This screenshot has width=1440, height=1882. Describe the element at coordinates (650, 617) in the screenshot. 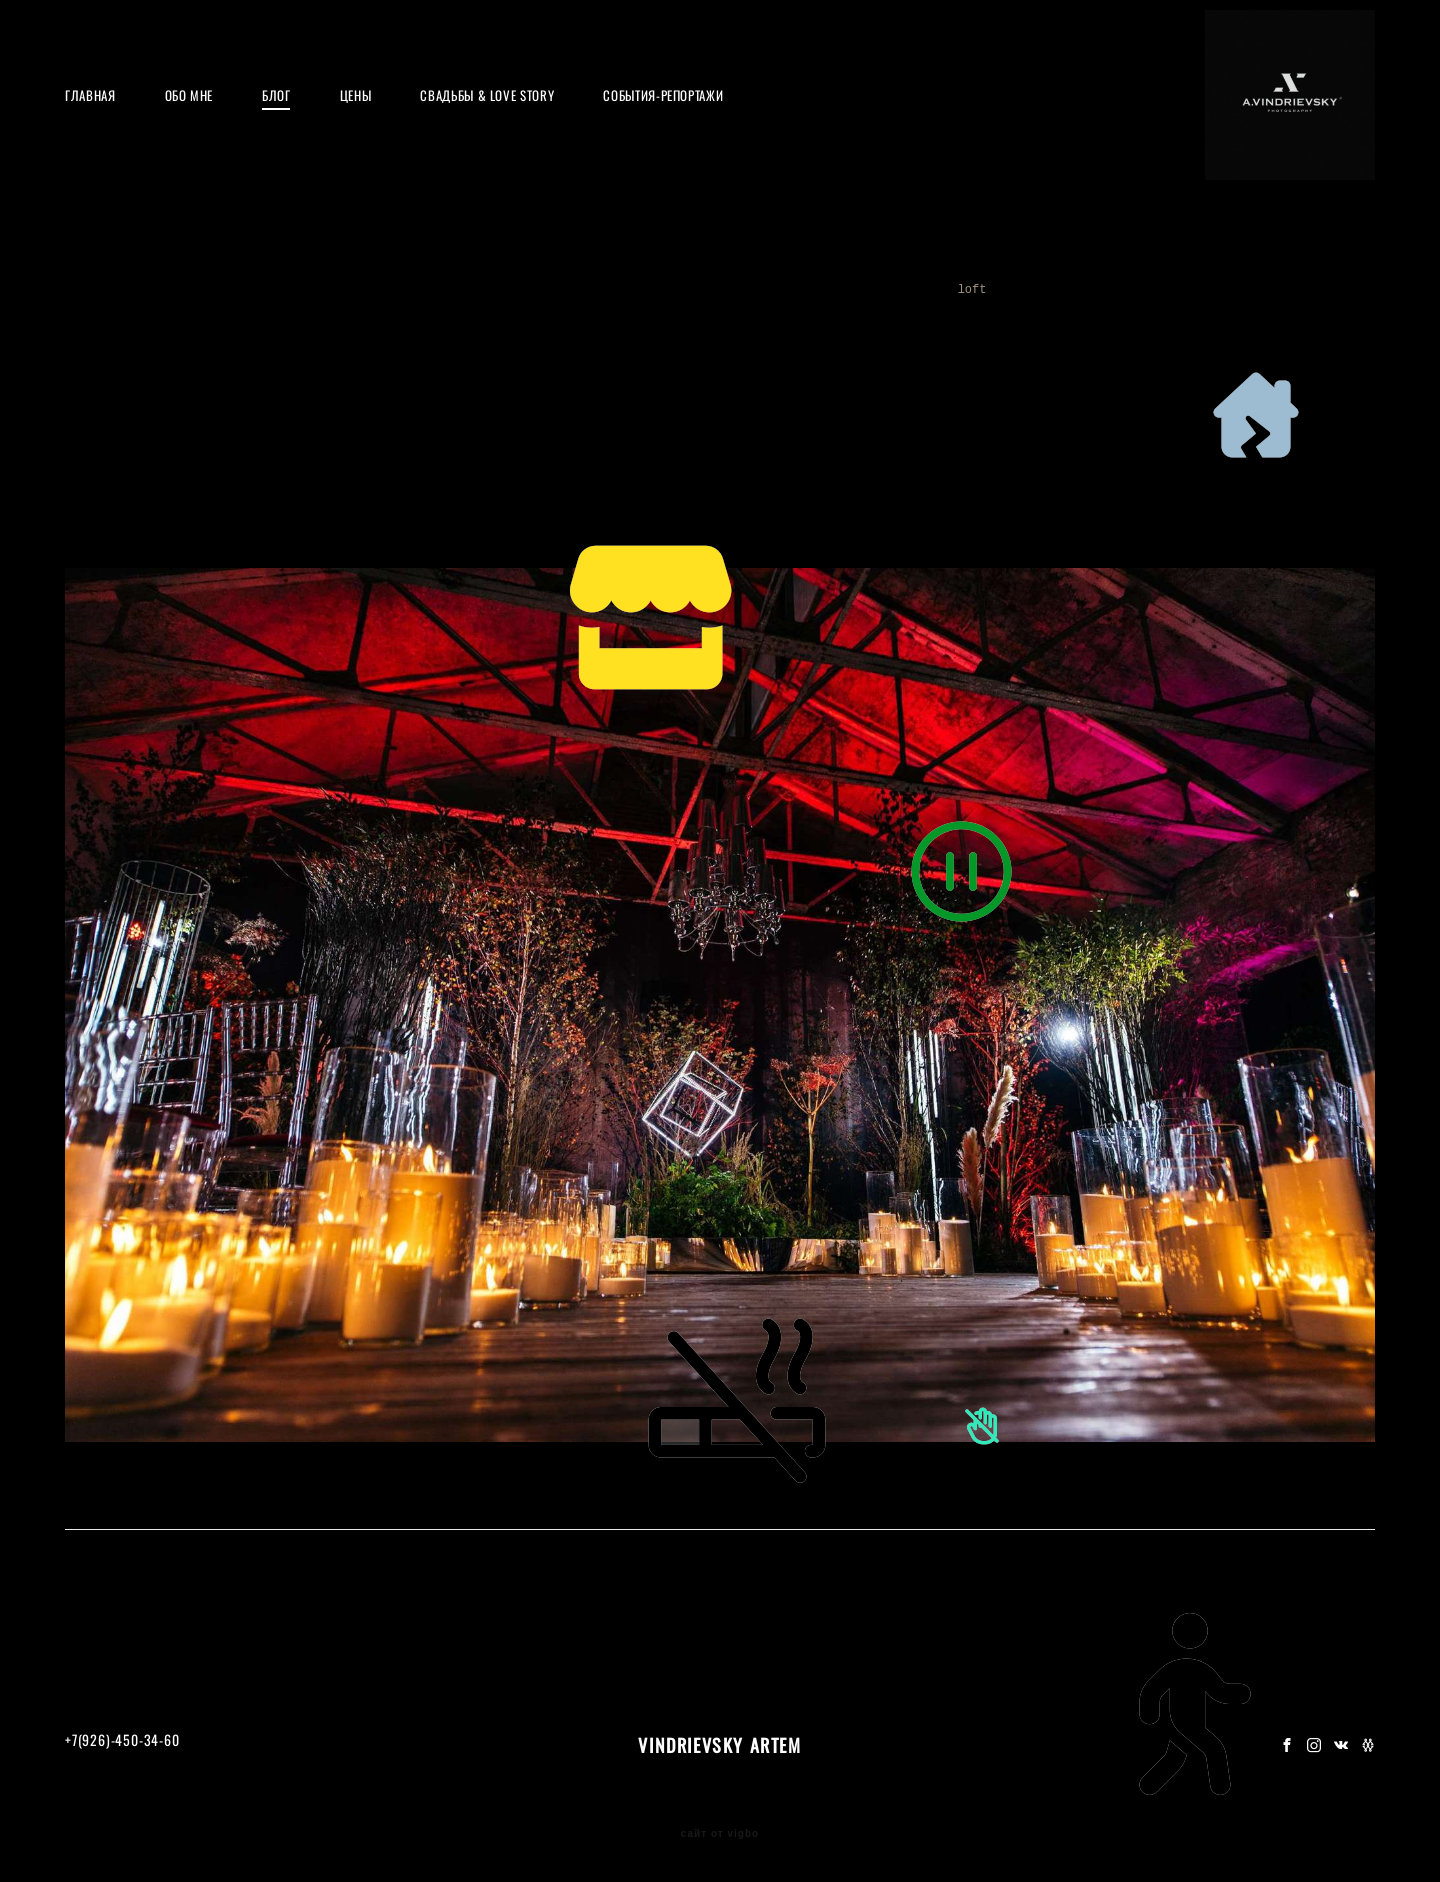

I see `access the store or marketplace` at that location.